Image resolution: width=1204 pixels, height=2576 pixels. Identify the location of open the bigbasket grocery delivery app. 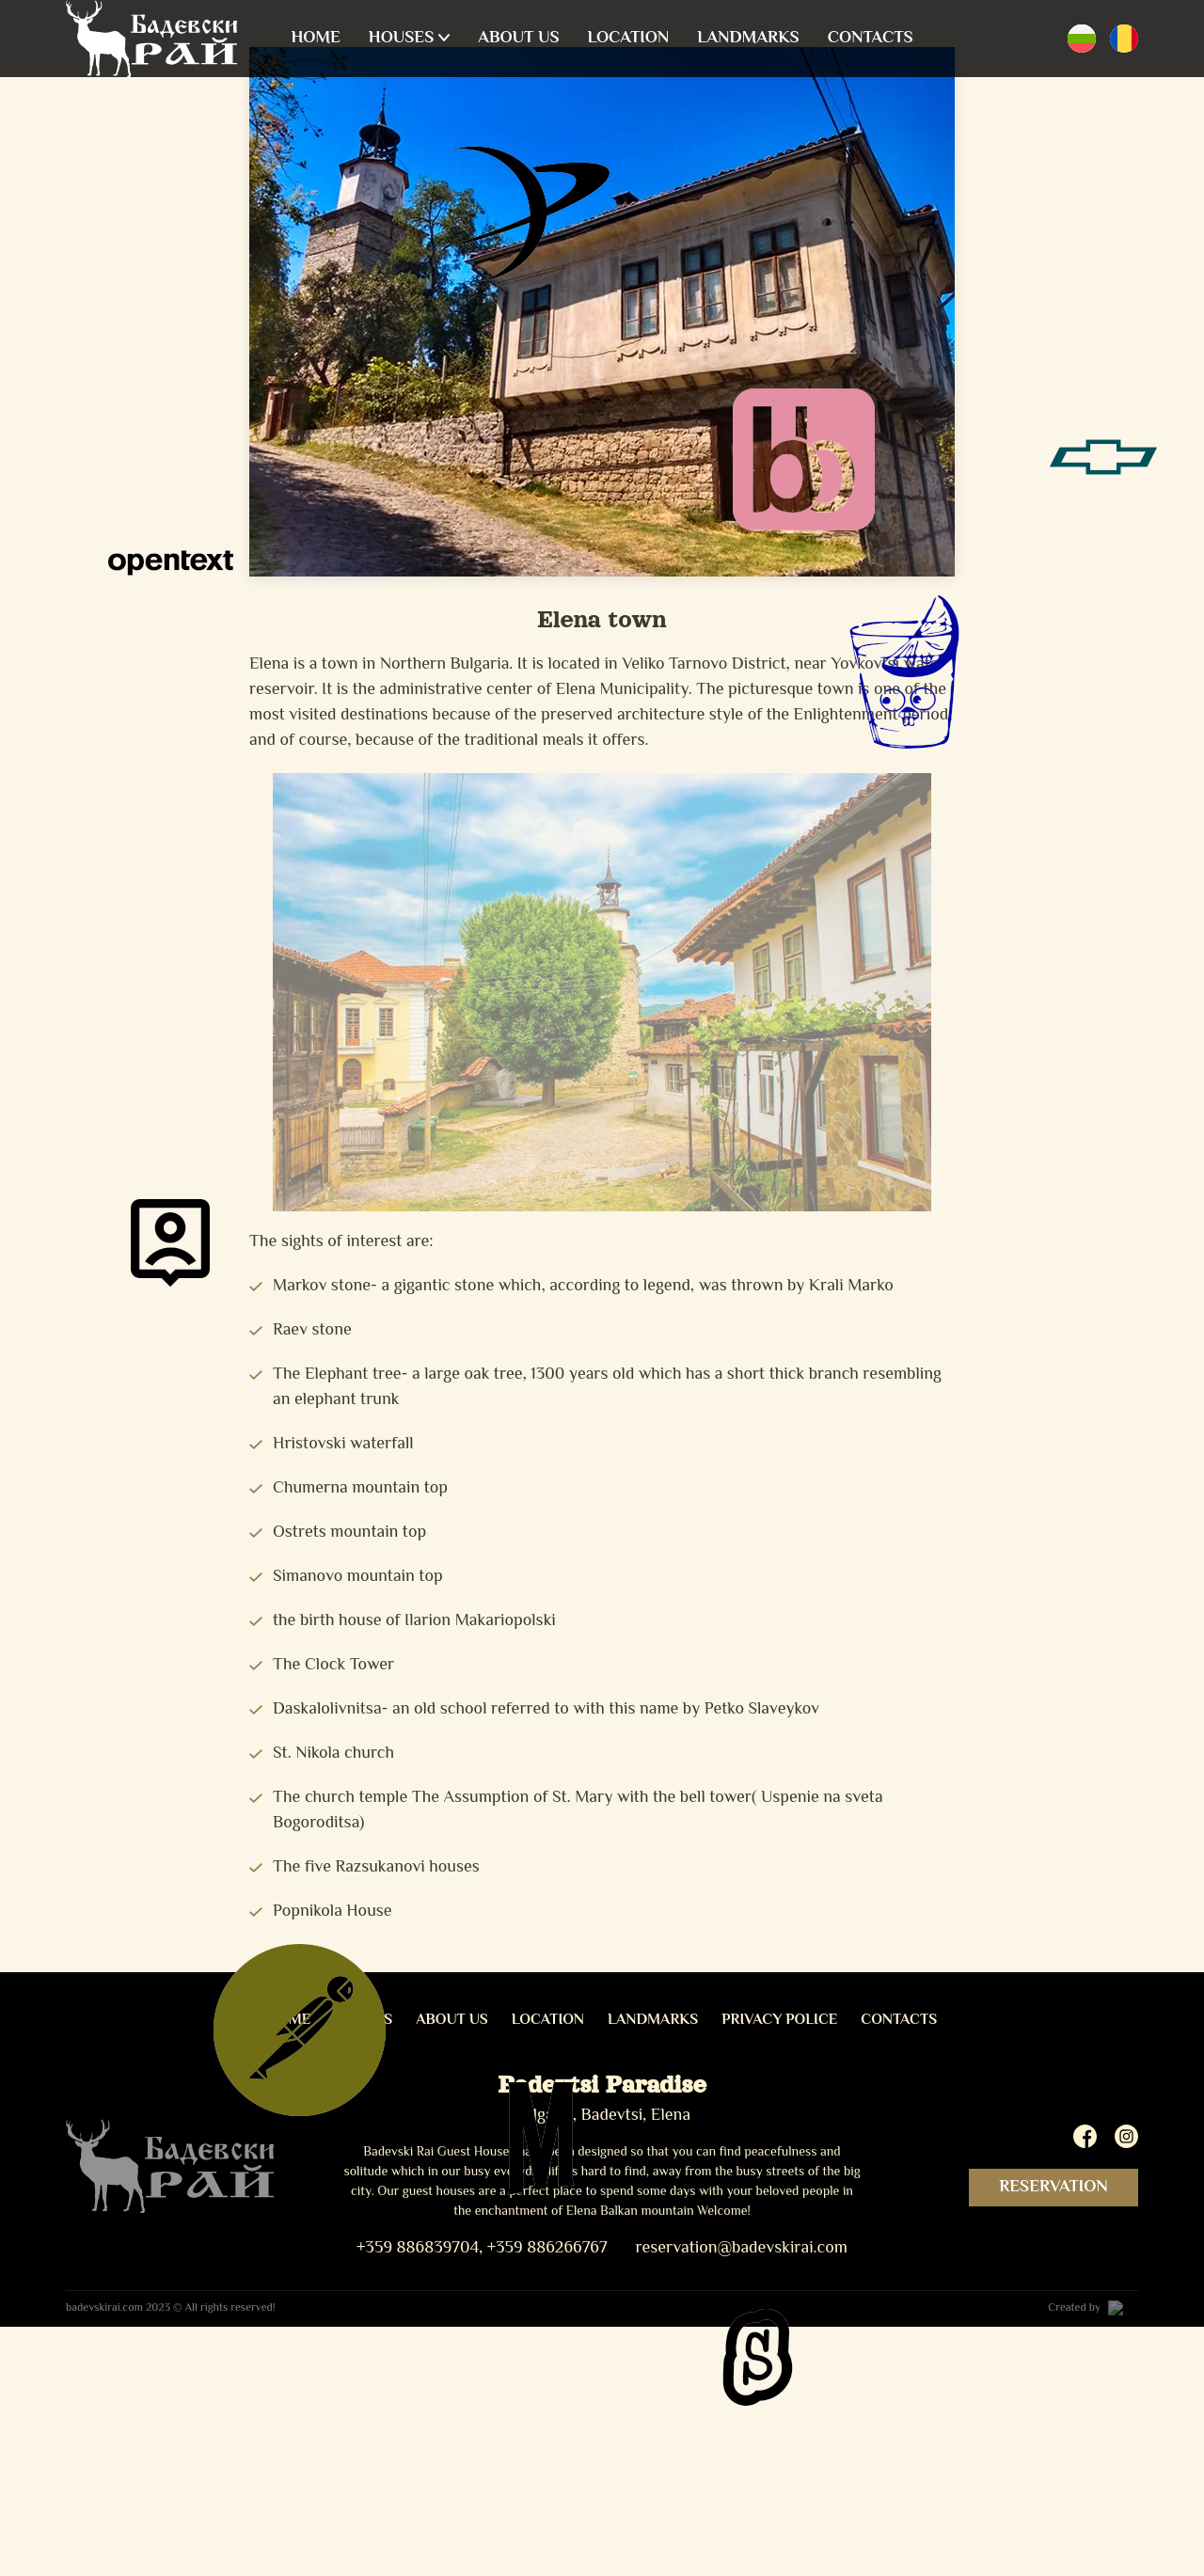
(803, 459).